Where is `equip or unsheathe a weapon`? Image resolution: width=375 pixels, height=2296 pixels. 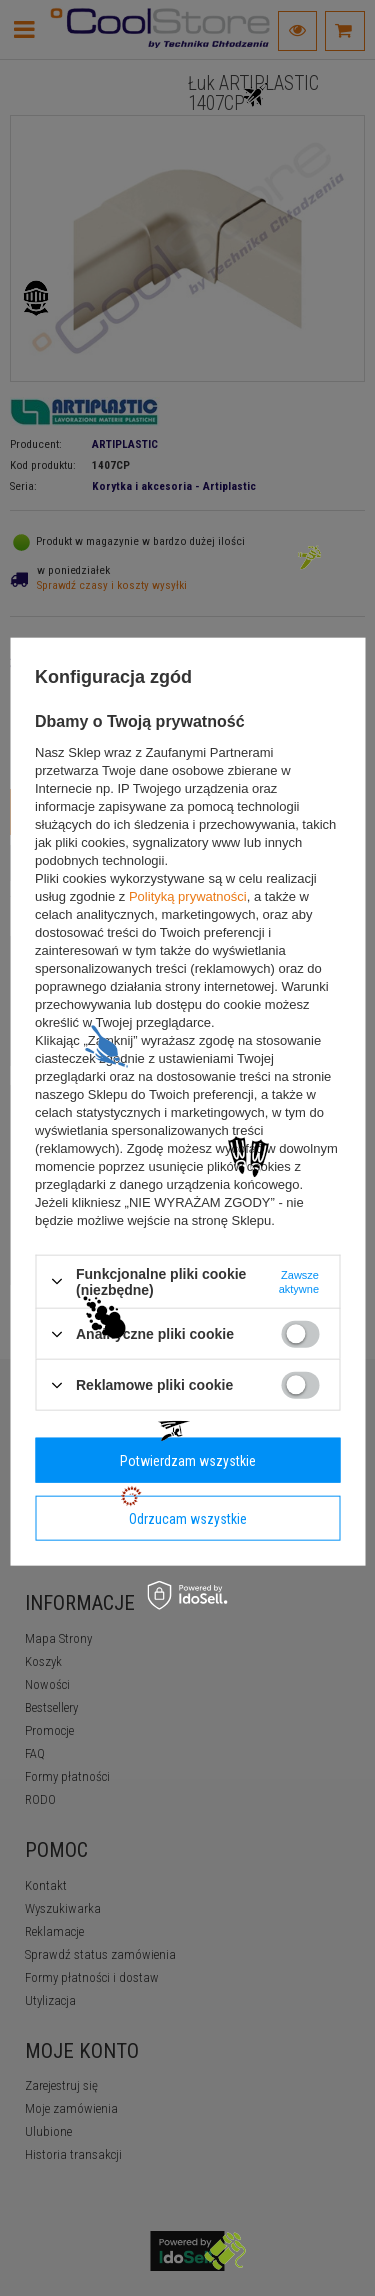 equip or unsheathe a weapon is located at coordinates (309, 557).